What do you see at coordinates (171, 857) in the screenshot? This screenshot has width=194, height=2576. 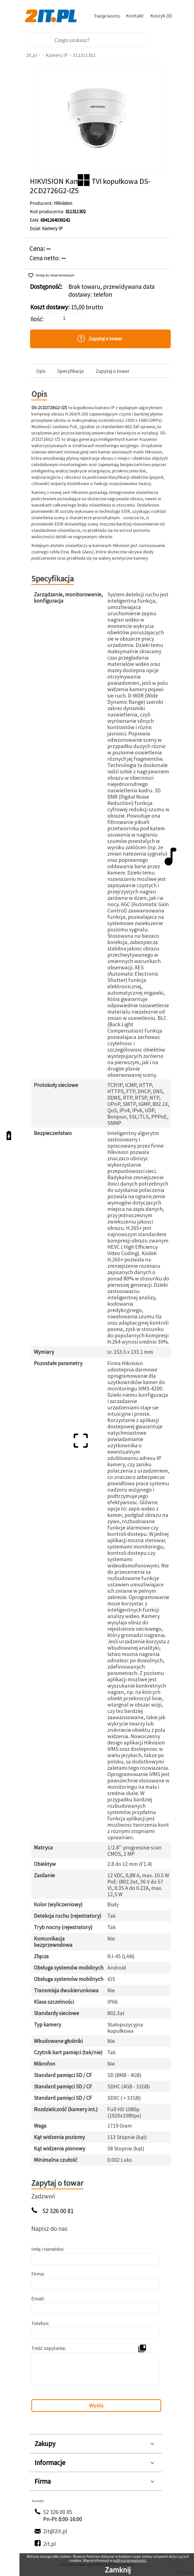 I see `access music or audio player` at bounding box center [171, 857].